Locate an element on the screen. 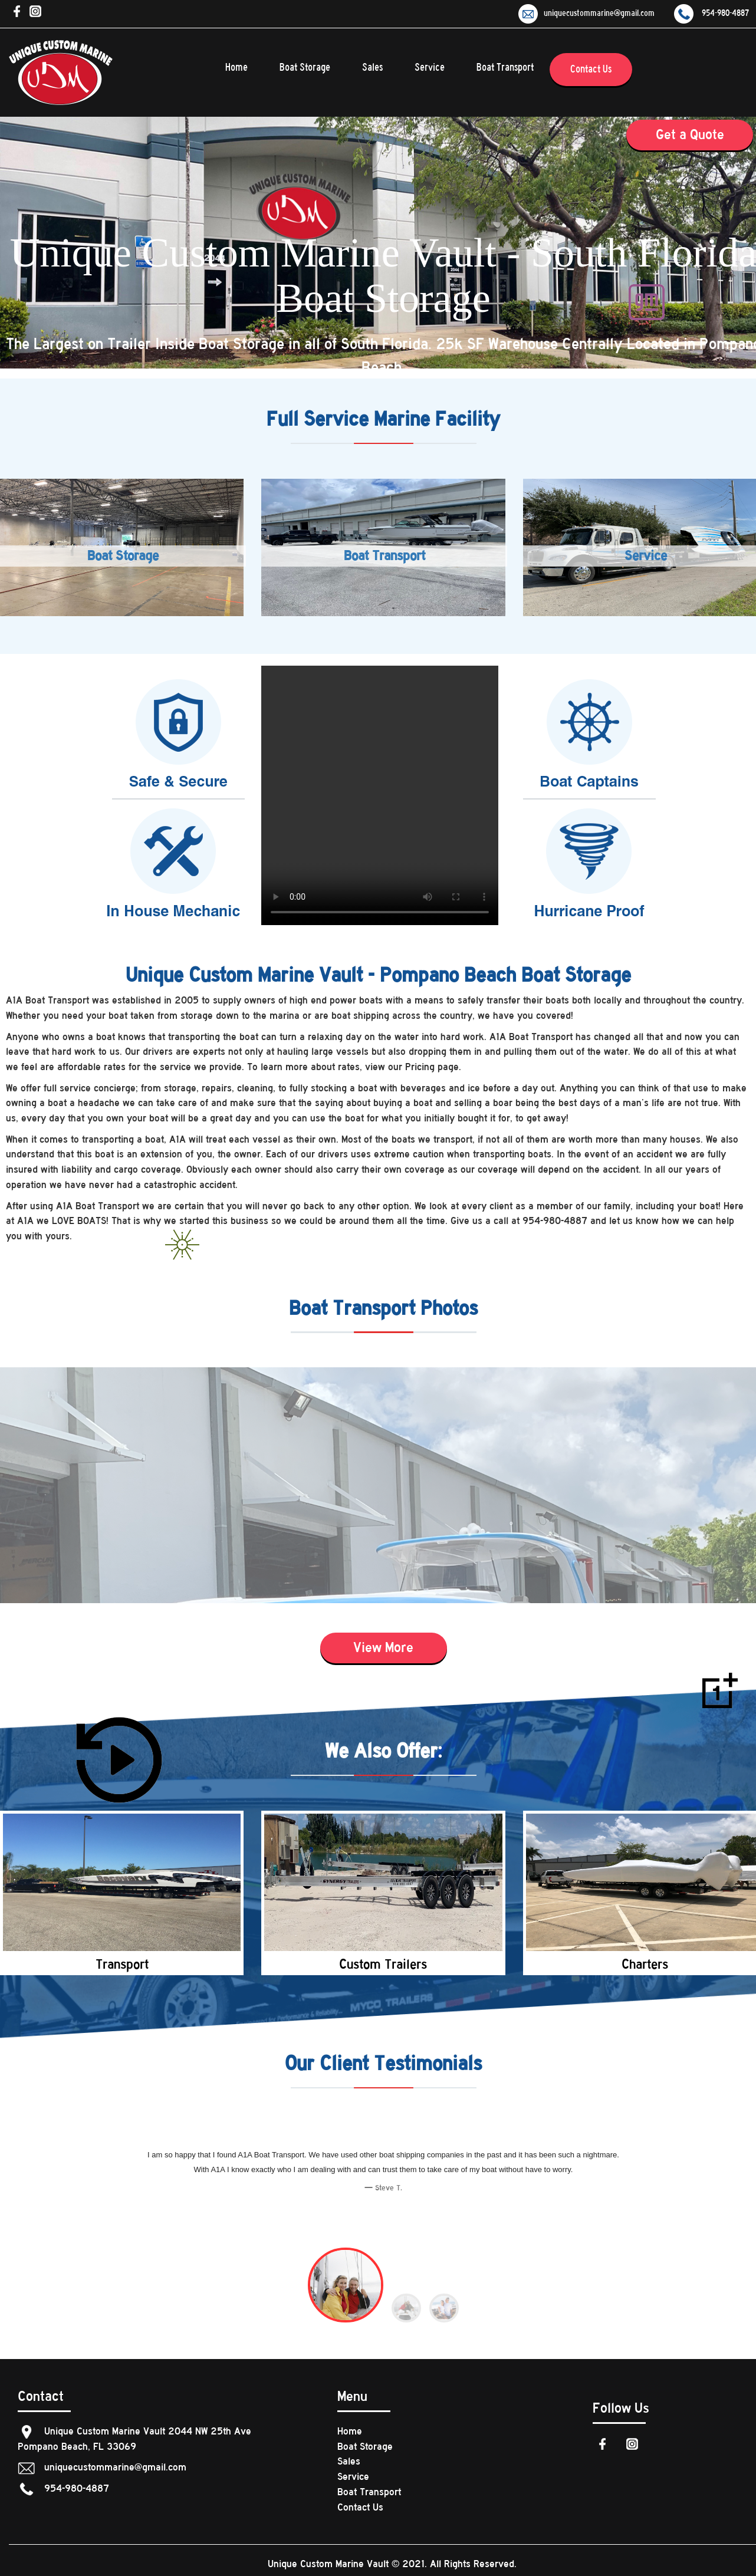 The image size is (756, 2576). view memories or flashback content is located at coordinates (119, 1760).